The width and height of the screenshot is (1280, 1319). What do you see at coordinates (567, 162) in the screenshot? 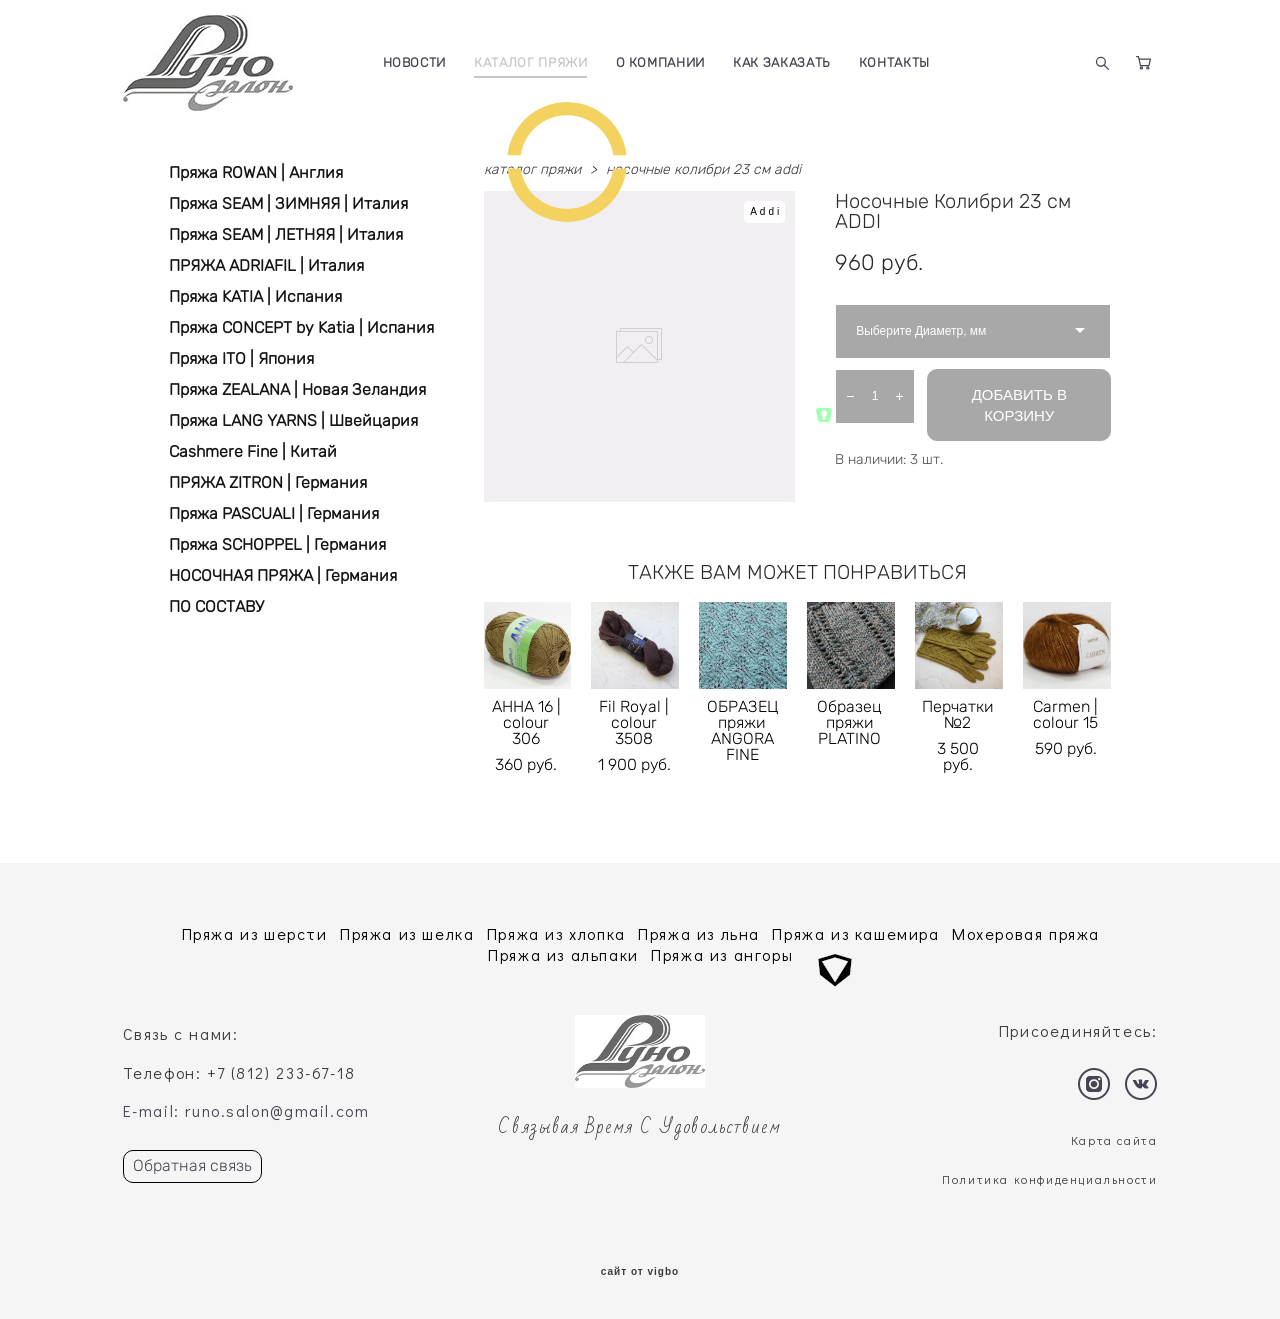
I see `indicates content is loading` at bounding box center [567, 162].